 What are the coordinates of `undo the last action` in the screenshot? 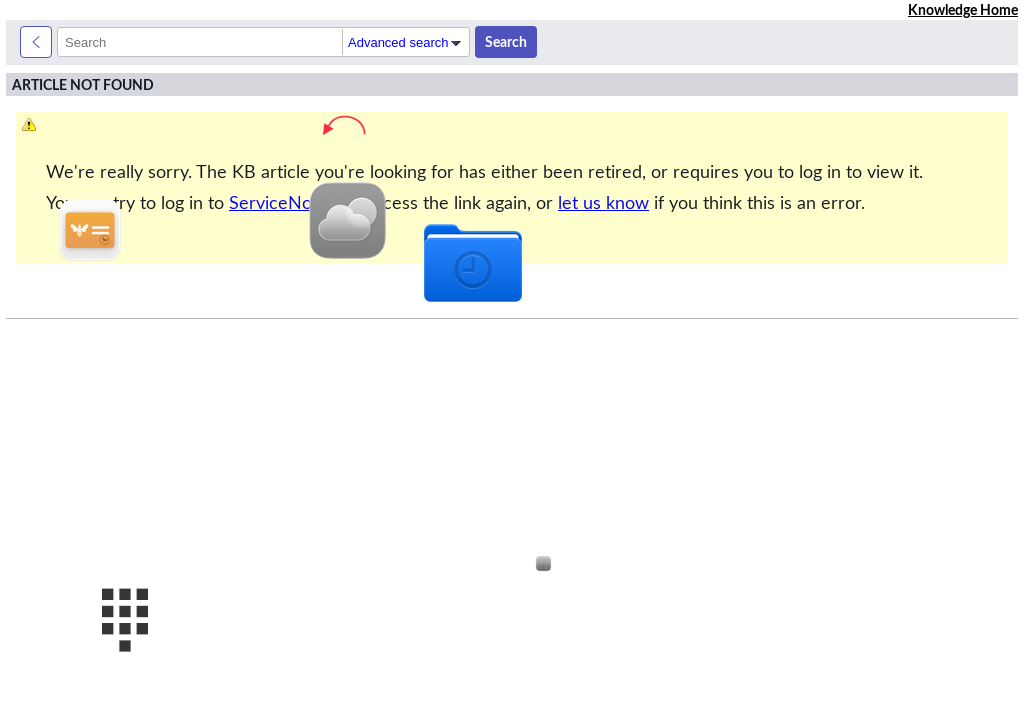 It's located at (344, 125).